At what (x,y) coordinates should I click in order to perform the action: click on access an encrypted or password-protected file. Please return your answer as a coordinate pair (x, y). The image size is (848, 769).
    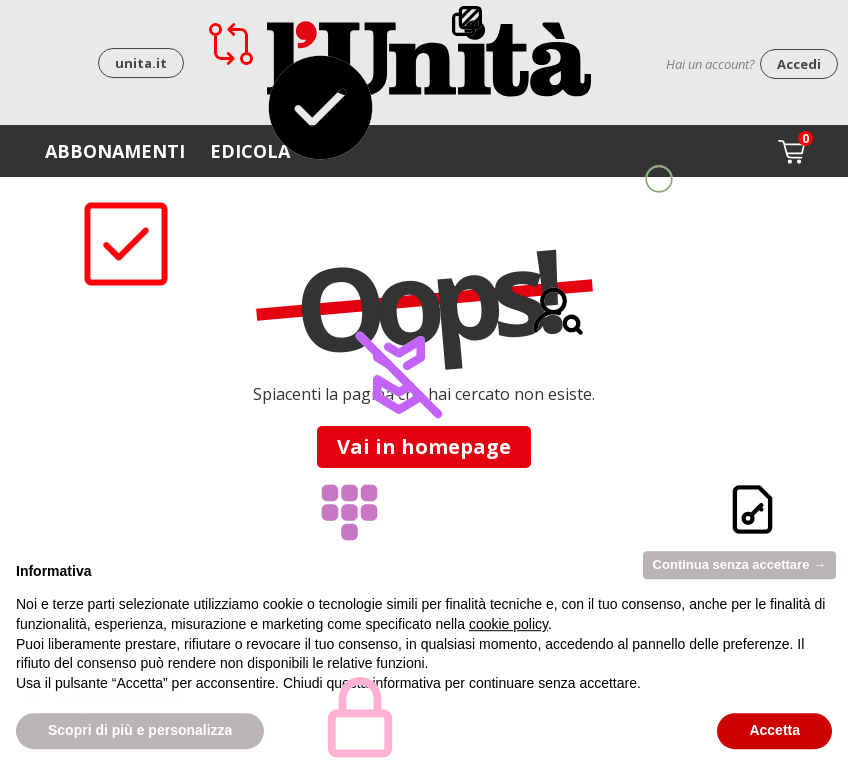
    Looking at the image, I should click on (752, 509).